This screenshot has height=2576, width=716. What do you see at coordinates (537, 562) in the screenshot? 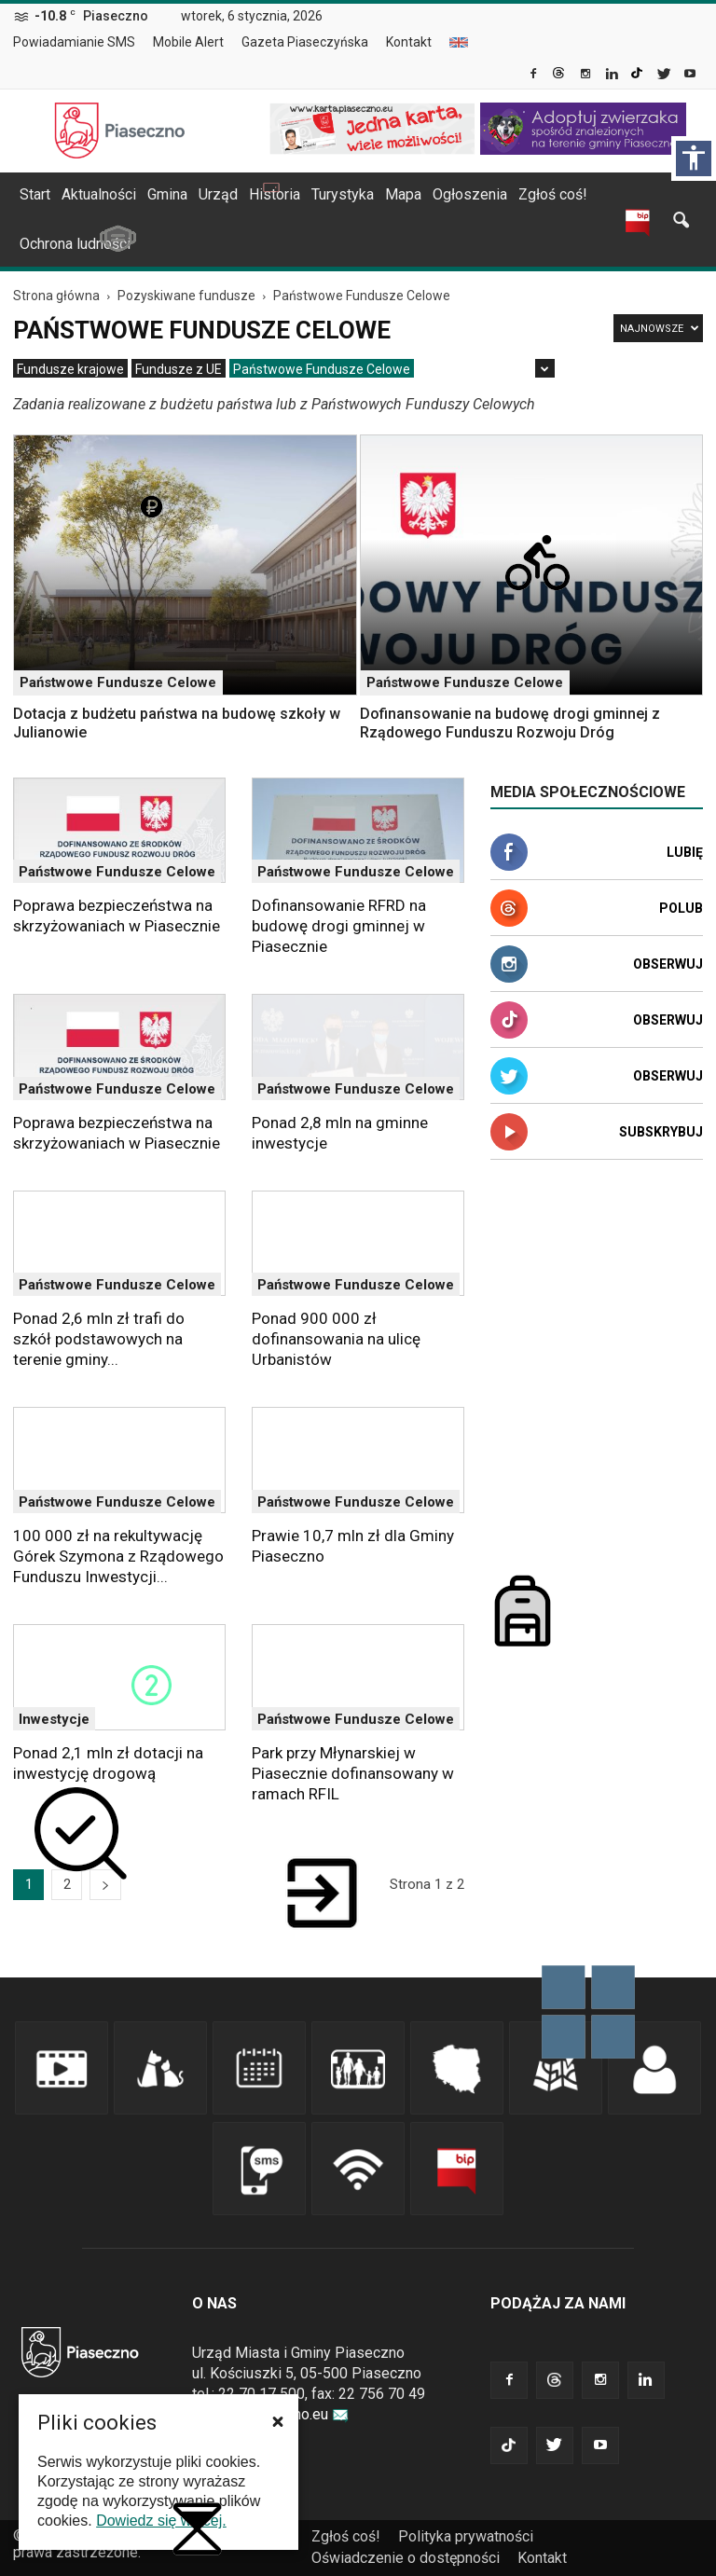
I see `access bike-sharing or cycling options` at bounding box center [537, 562].